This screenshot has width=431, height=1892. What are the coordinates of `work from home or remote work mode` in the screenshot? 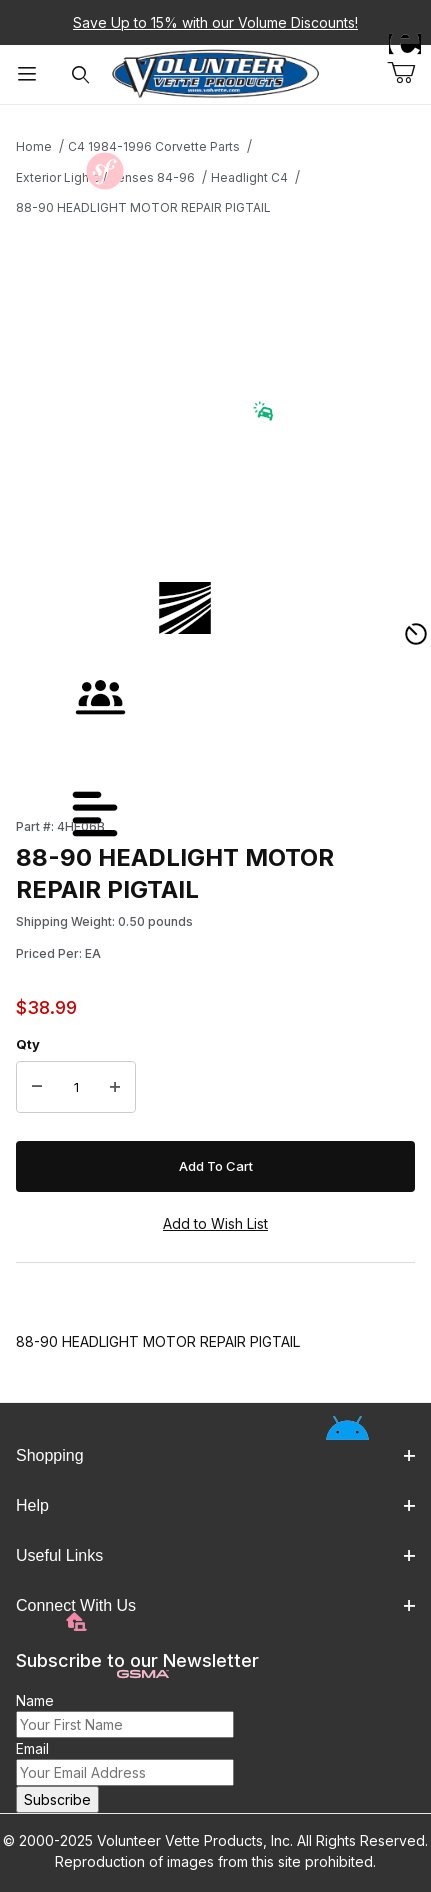 It's located at (76, 1621).